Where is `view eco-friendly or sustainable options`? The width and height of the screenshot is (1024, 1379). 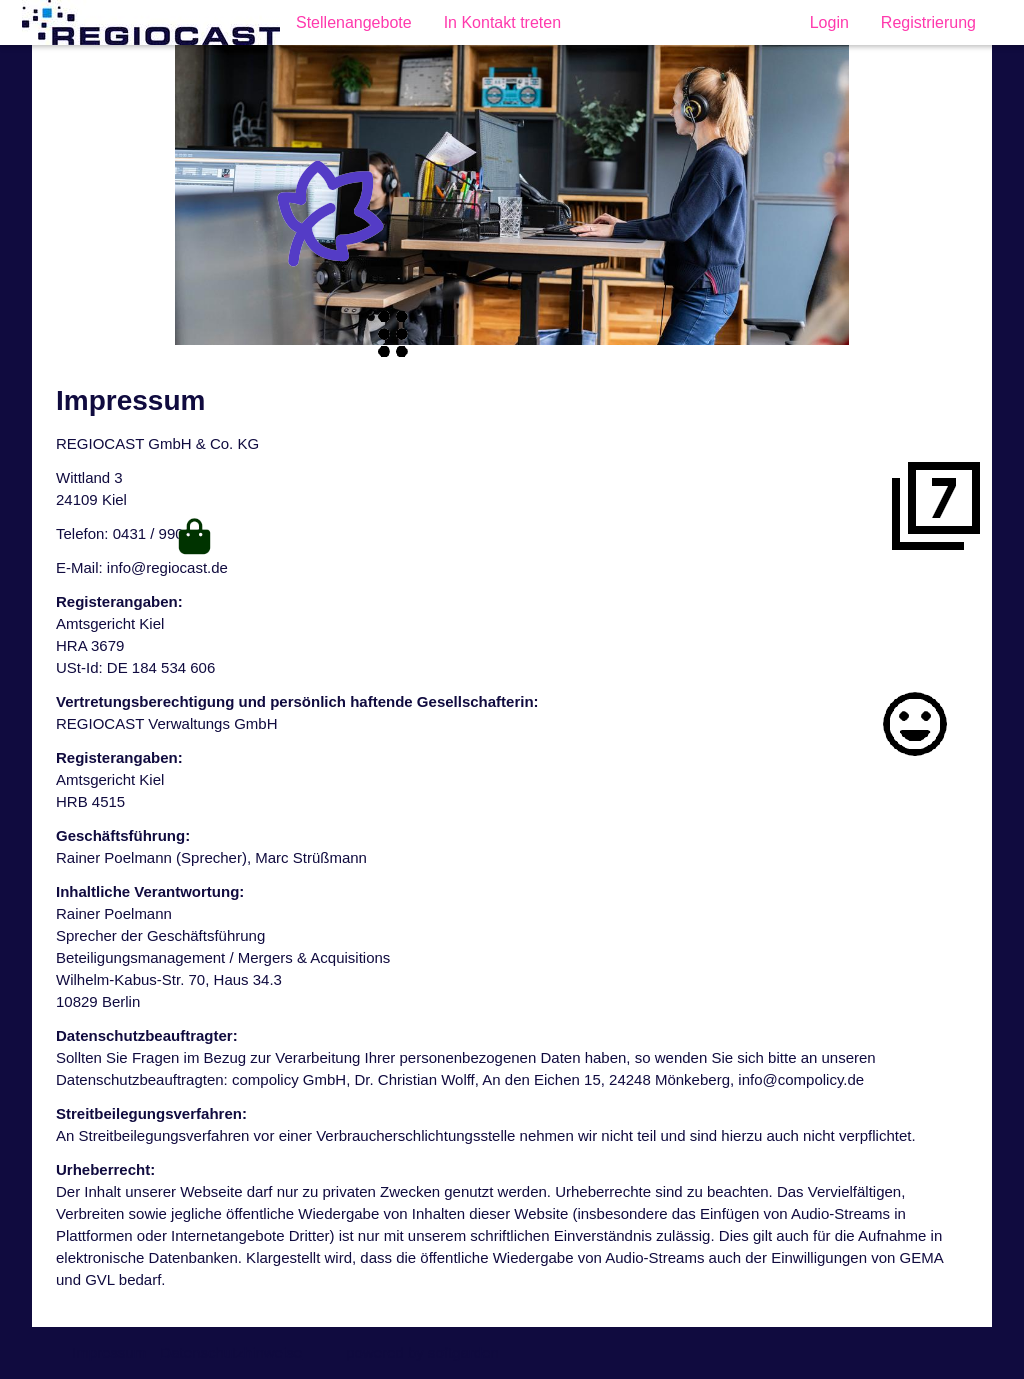 view eco-friendly or sustainable options is located at coordinates (330, 213).